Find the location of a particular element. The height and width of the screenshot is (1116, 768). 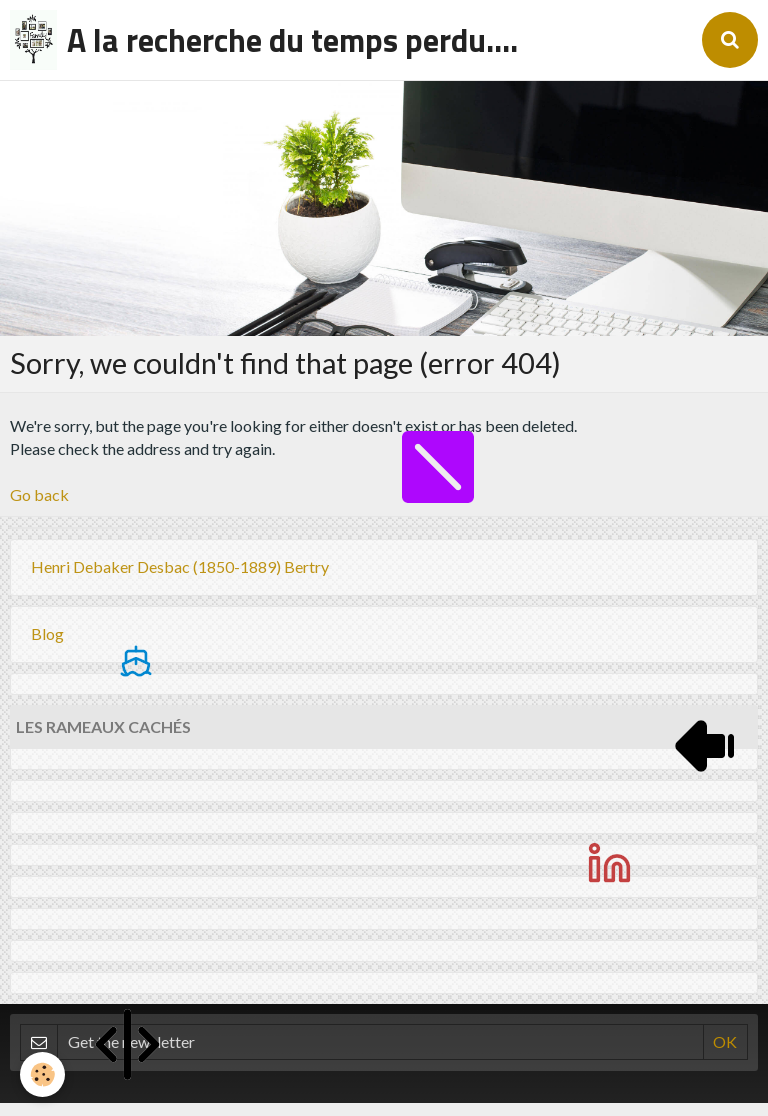

placeholder for missing or unavailable image content is located at coordinates (438, 467).